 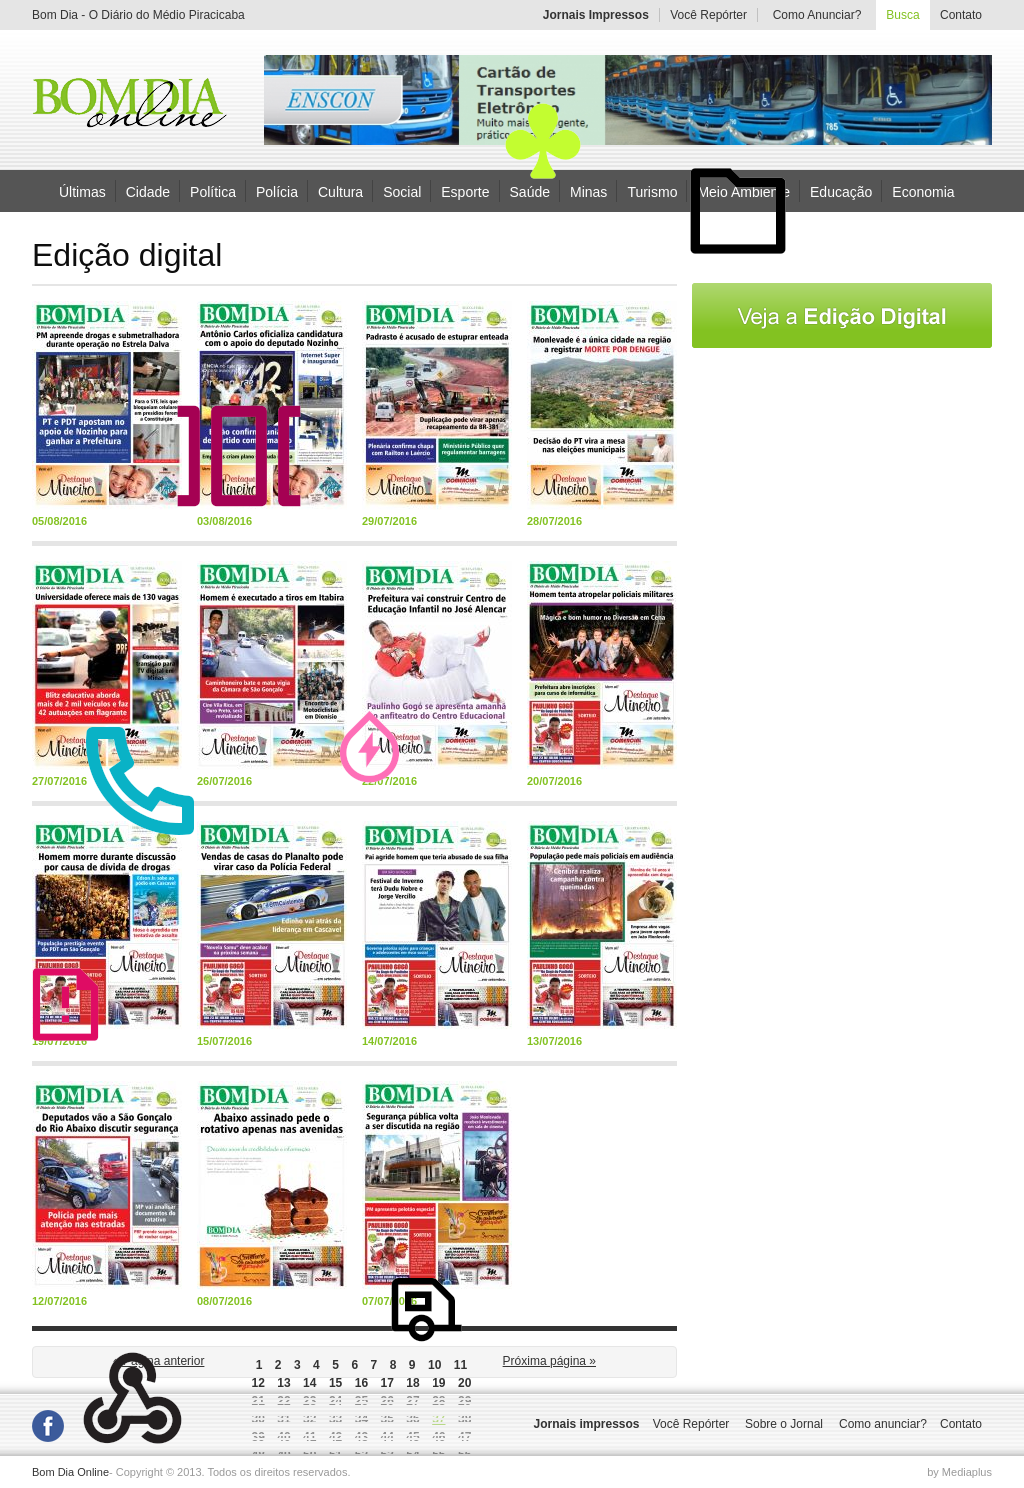 I want to click on indicates hydroelectric or water-powered energy, so click(x=369, y=749).